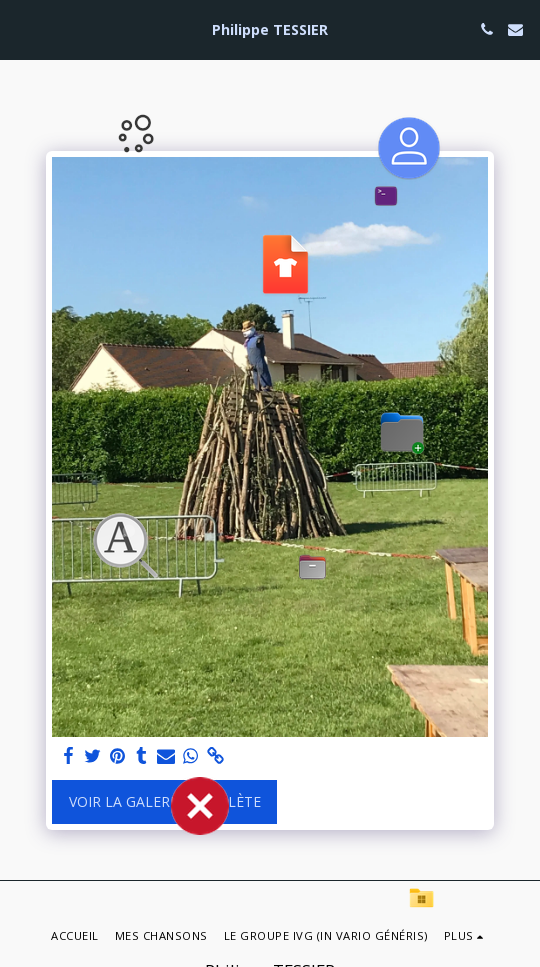 This screenshot has width=540, height=967. What do you see at coordinates (137, 133) in the screenshot?
I see `open gnome pie application launcher` at bounding box center [137, 133].